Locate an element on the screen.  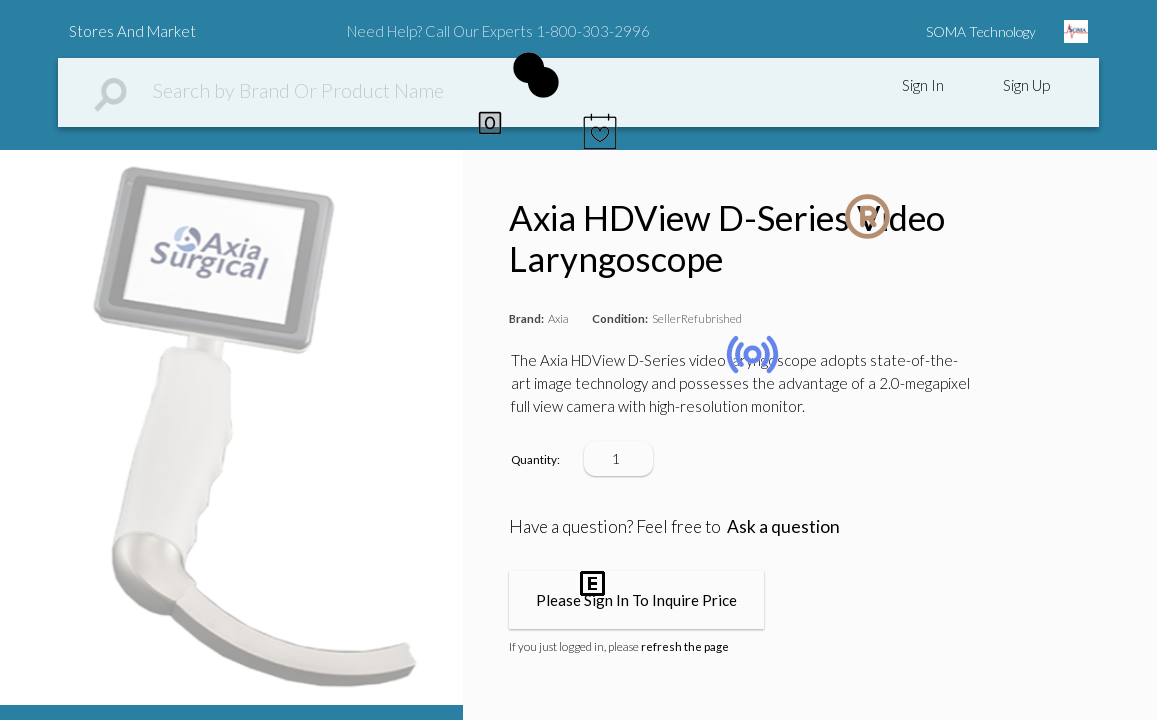
start a live broadcast or stream is located at coordinates (752, 354).